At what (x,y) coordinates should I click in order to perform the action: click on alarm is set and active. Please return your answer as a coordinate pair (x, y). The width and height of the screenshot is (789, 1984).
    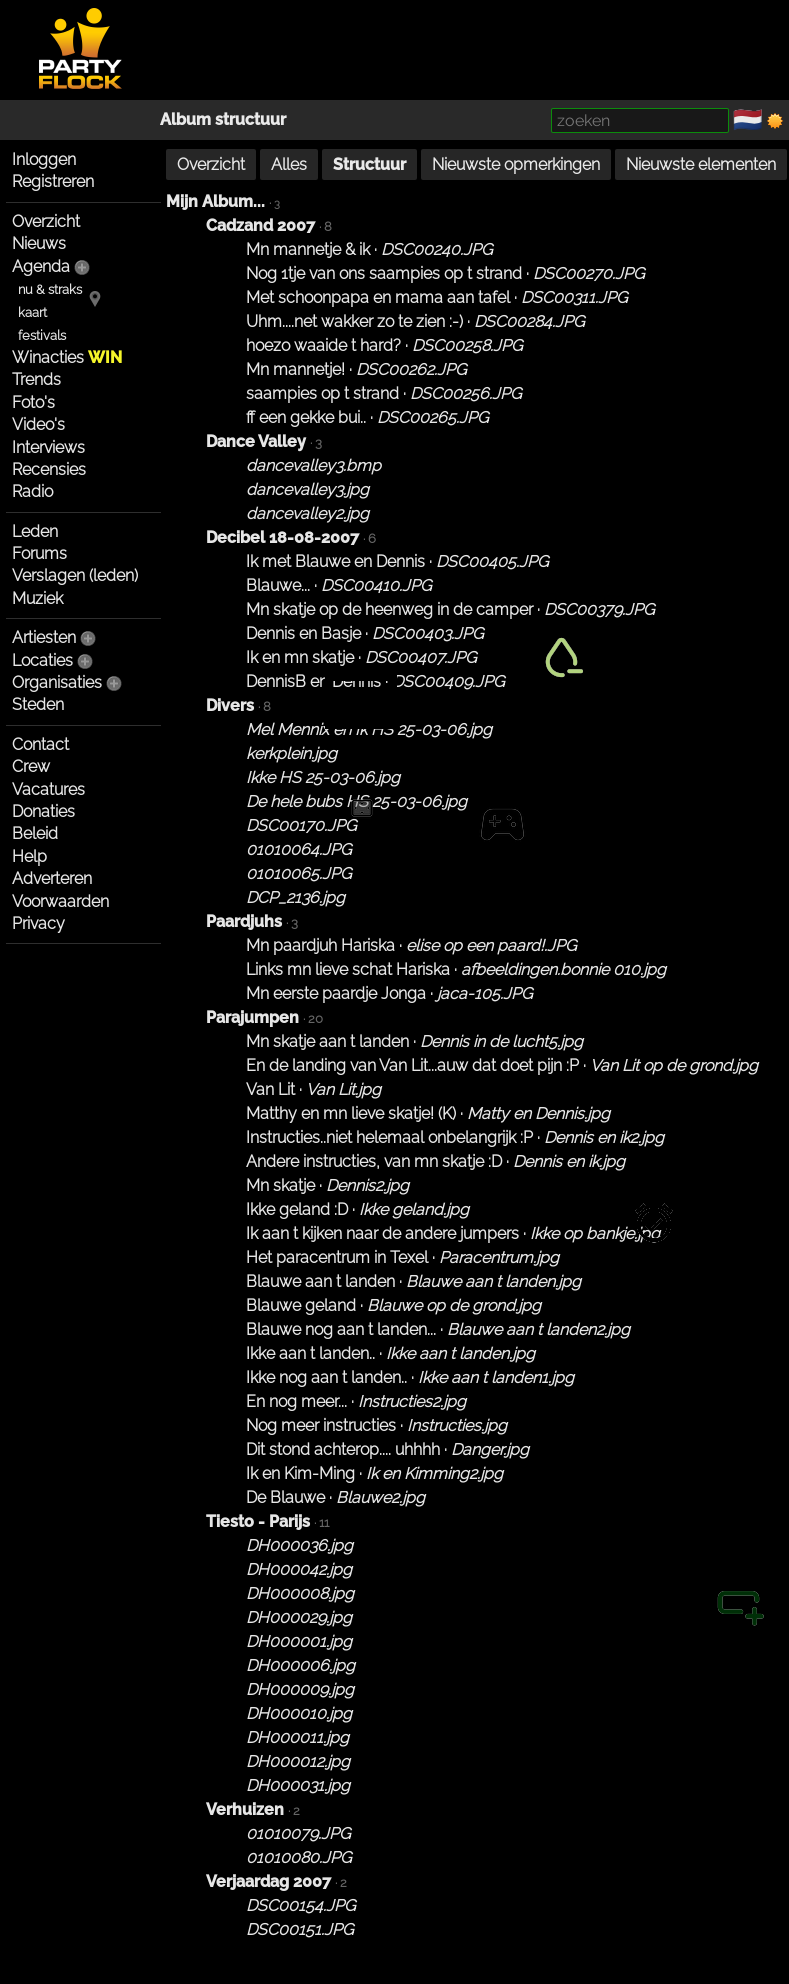
    Looking at the image, I should click on (654, 1223).